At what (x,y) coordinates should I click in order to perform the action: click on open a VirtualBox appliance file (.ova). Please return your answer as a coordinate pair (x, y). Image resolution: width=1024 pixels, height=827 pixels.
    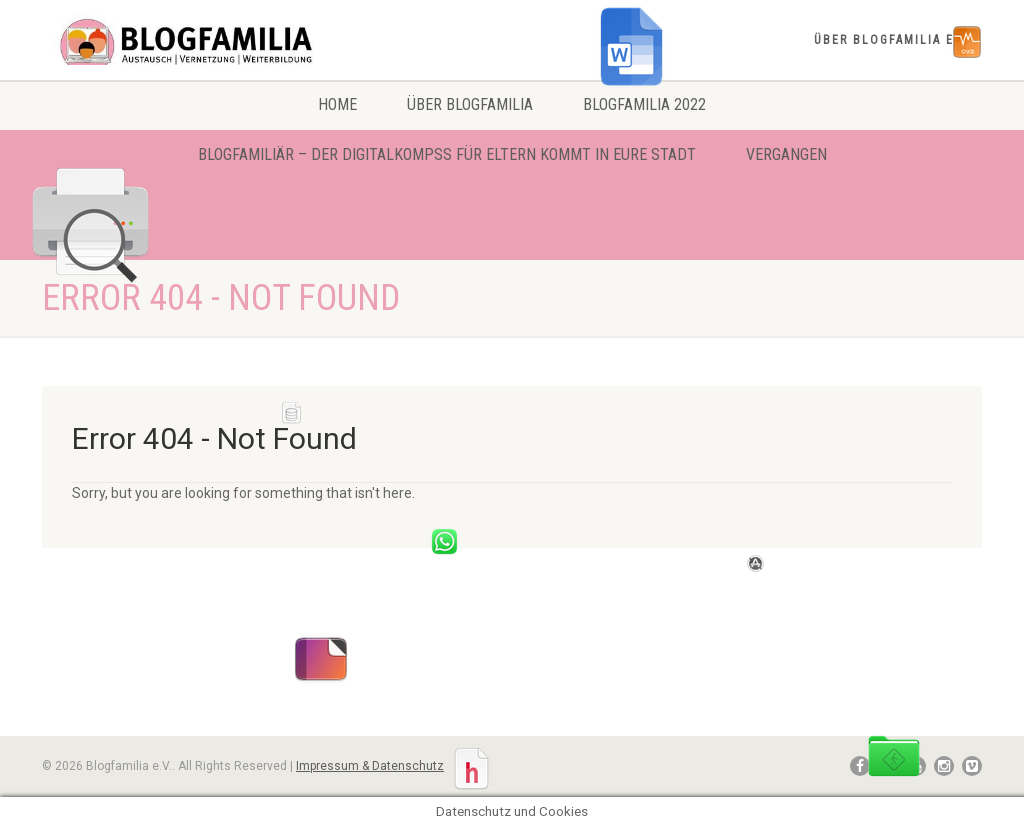
    Looking at the image, I should click on (967, 42).